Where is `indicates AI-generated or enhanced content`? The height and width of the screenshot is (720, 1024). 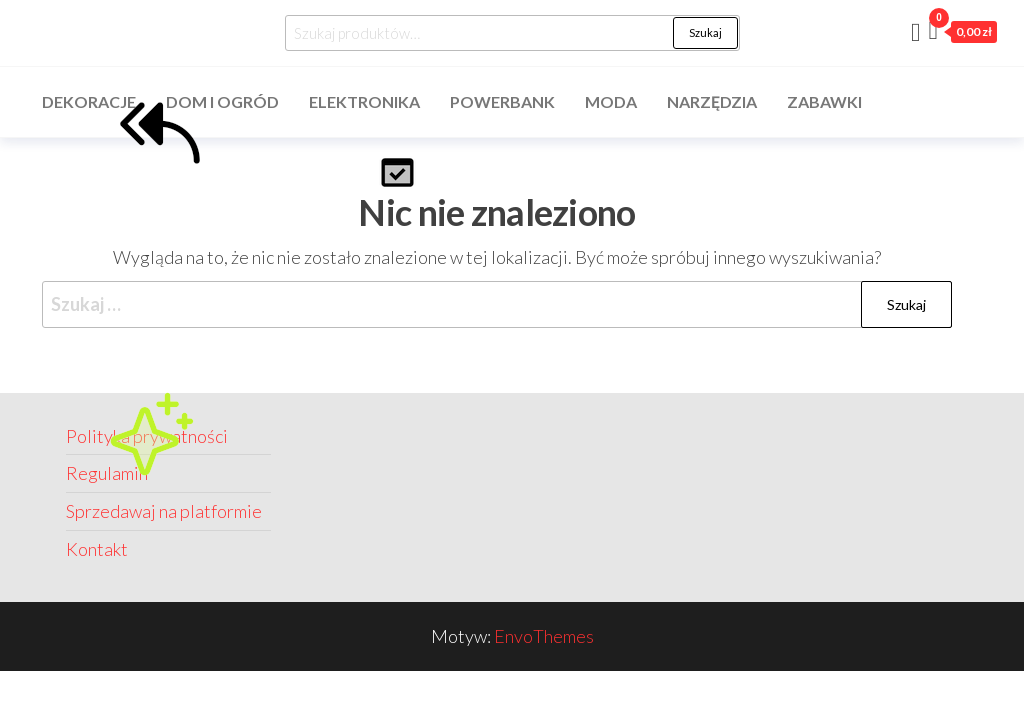 indicates AI-generated or enhanced content is located at coordinates (150, 435).